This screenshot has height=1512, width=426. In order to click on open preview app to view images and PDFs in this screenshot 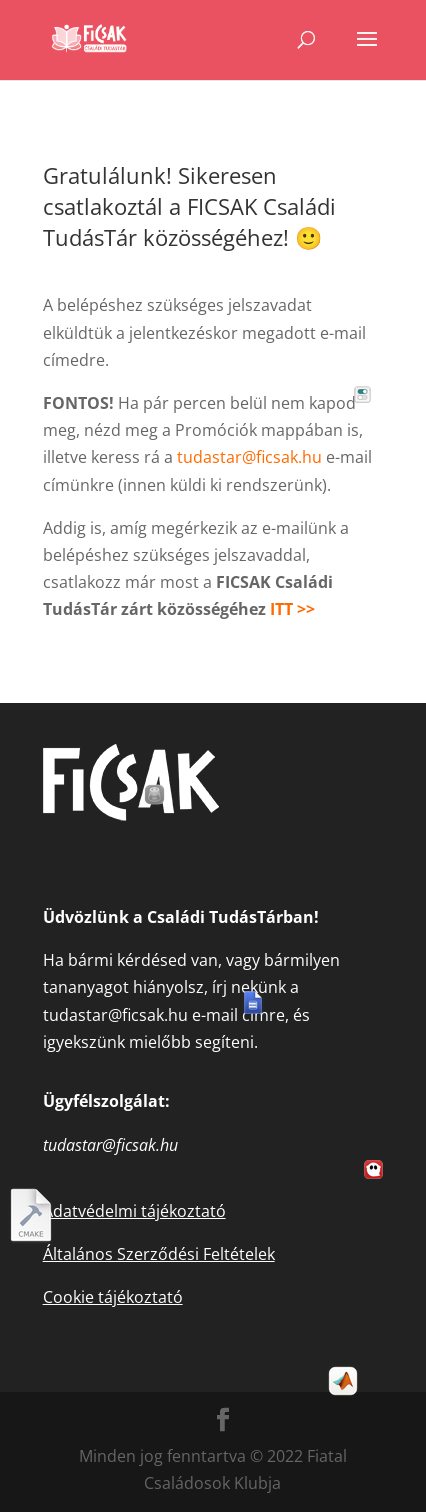, I will do `click(154, 794)`.